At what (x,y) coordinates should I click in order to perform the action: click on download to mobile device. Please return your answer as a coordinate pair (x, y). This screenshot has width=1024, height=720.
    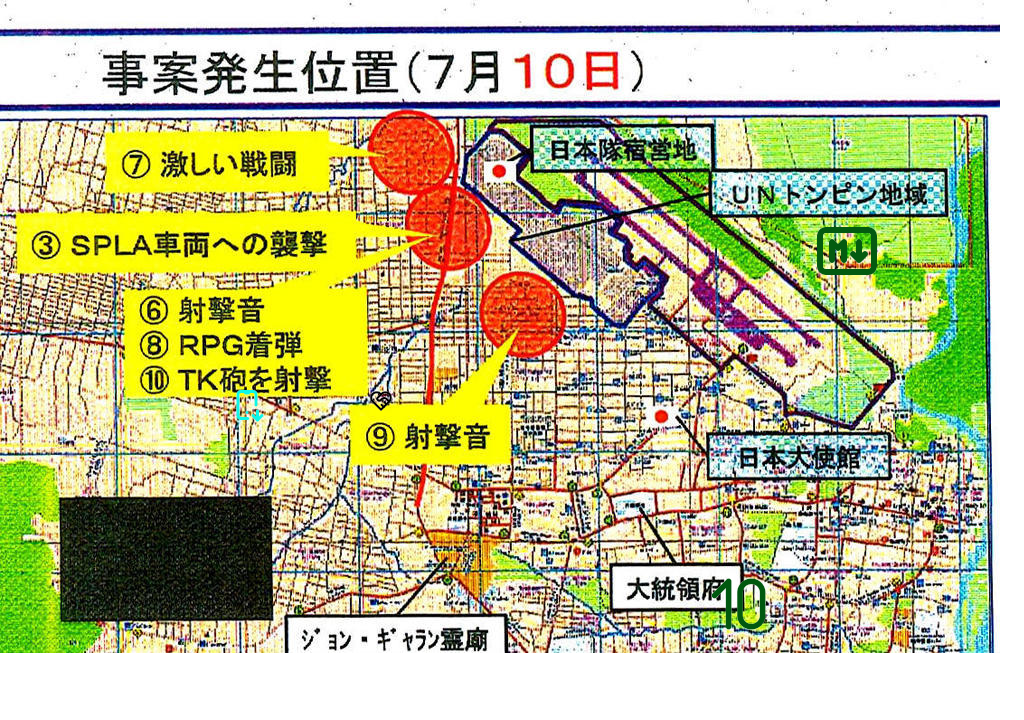
    Looking at the image, I should click on (247, 405).